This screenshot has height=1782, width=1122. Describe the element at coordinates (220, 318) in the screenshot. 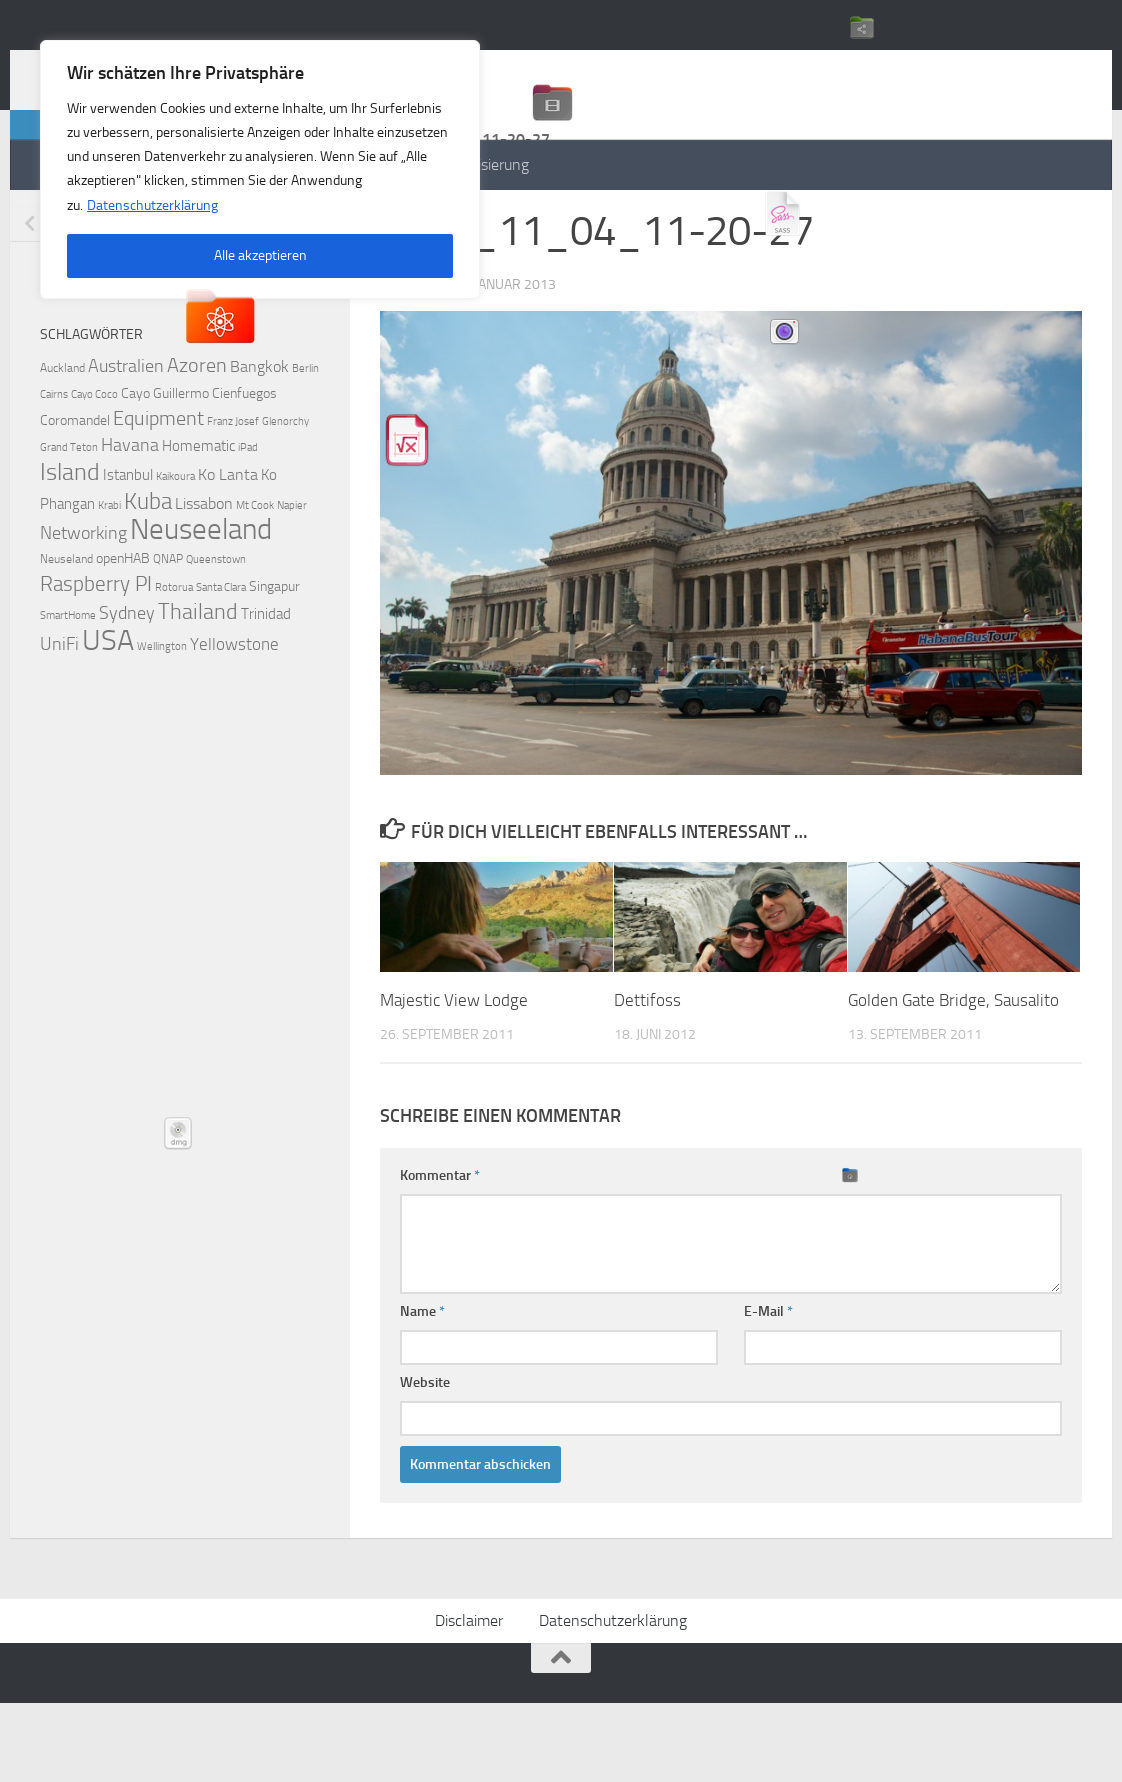

I see `open physics course materials folder` at that location.